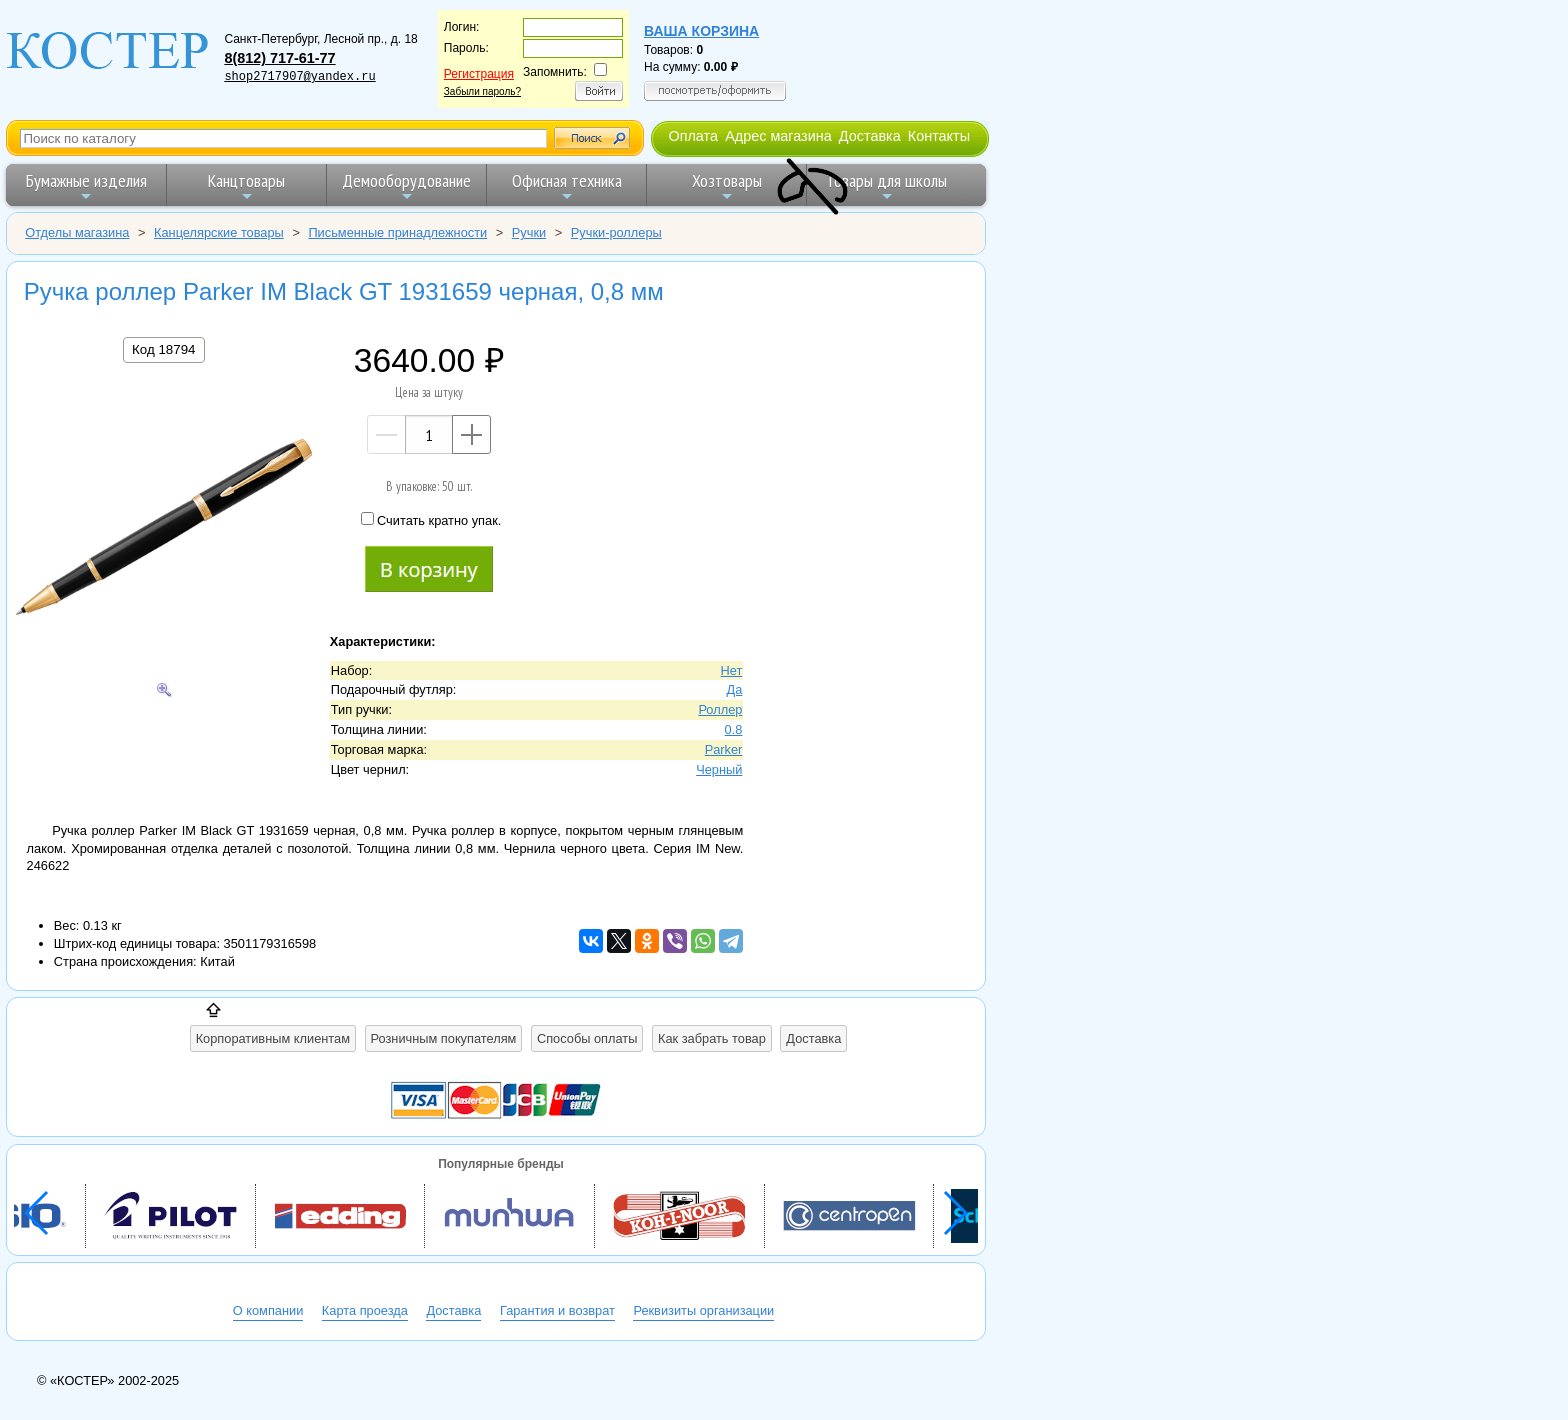  I want to click on end or decline a phone call, so click(812, 186).